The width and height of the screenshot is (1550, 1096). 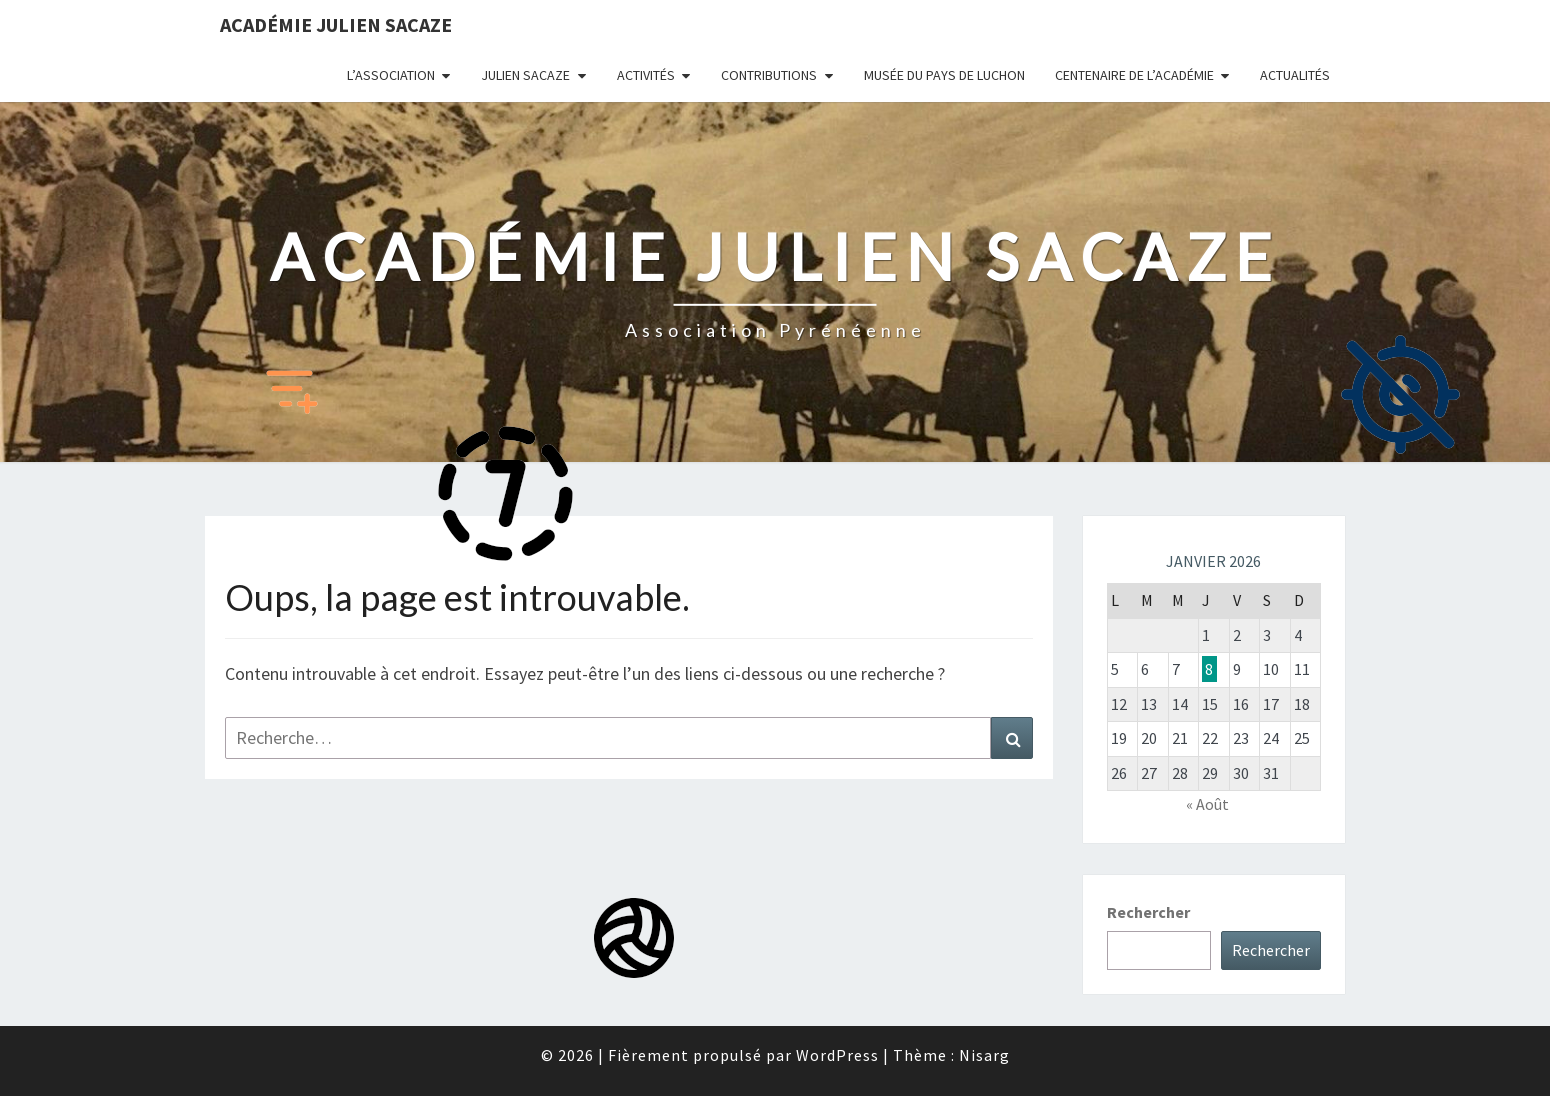 What do you see at coordinates (289, 388) in the screenshot?
I see `add a new filter criteria` at bounding box center [289, 388].